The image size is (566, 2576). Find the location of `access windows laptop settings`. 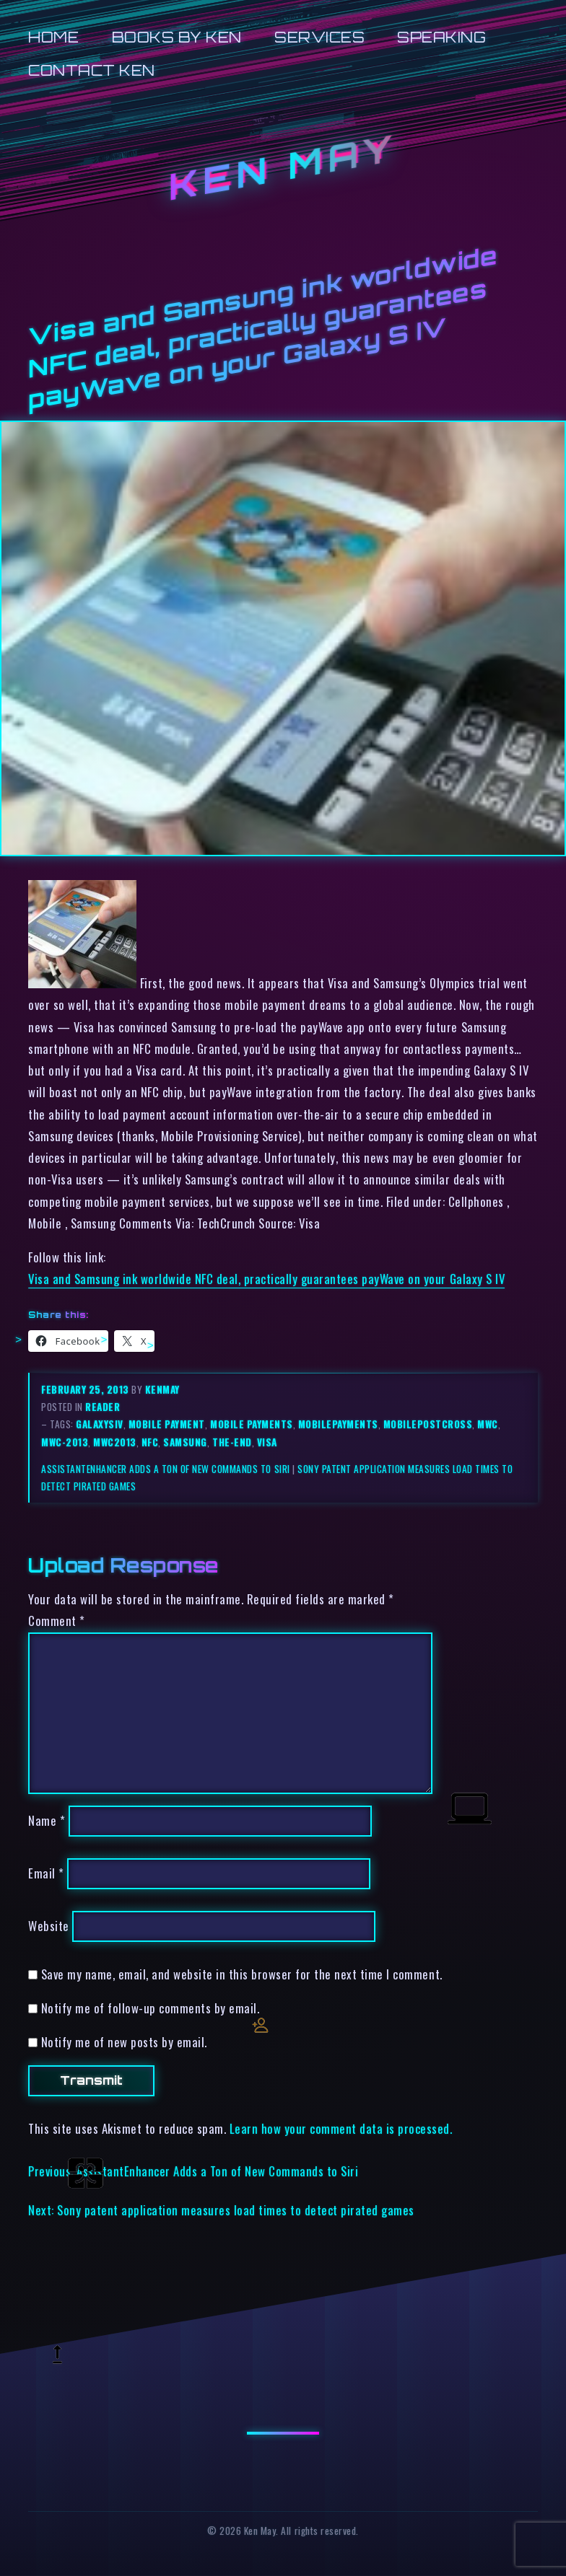

access windows laptop settings is located at coordinates (469, 1809).